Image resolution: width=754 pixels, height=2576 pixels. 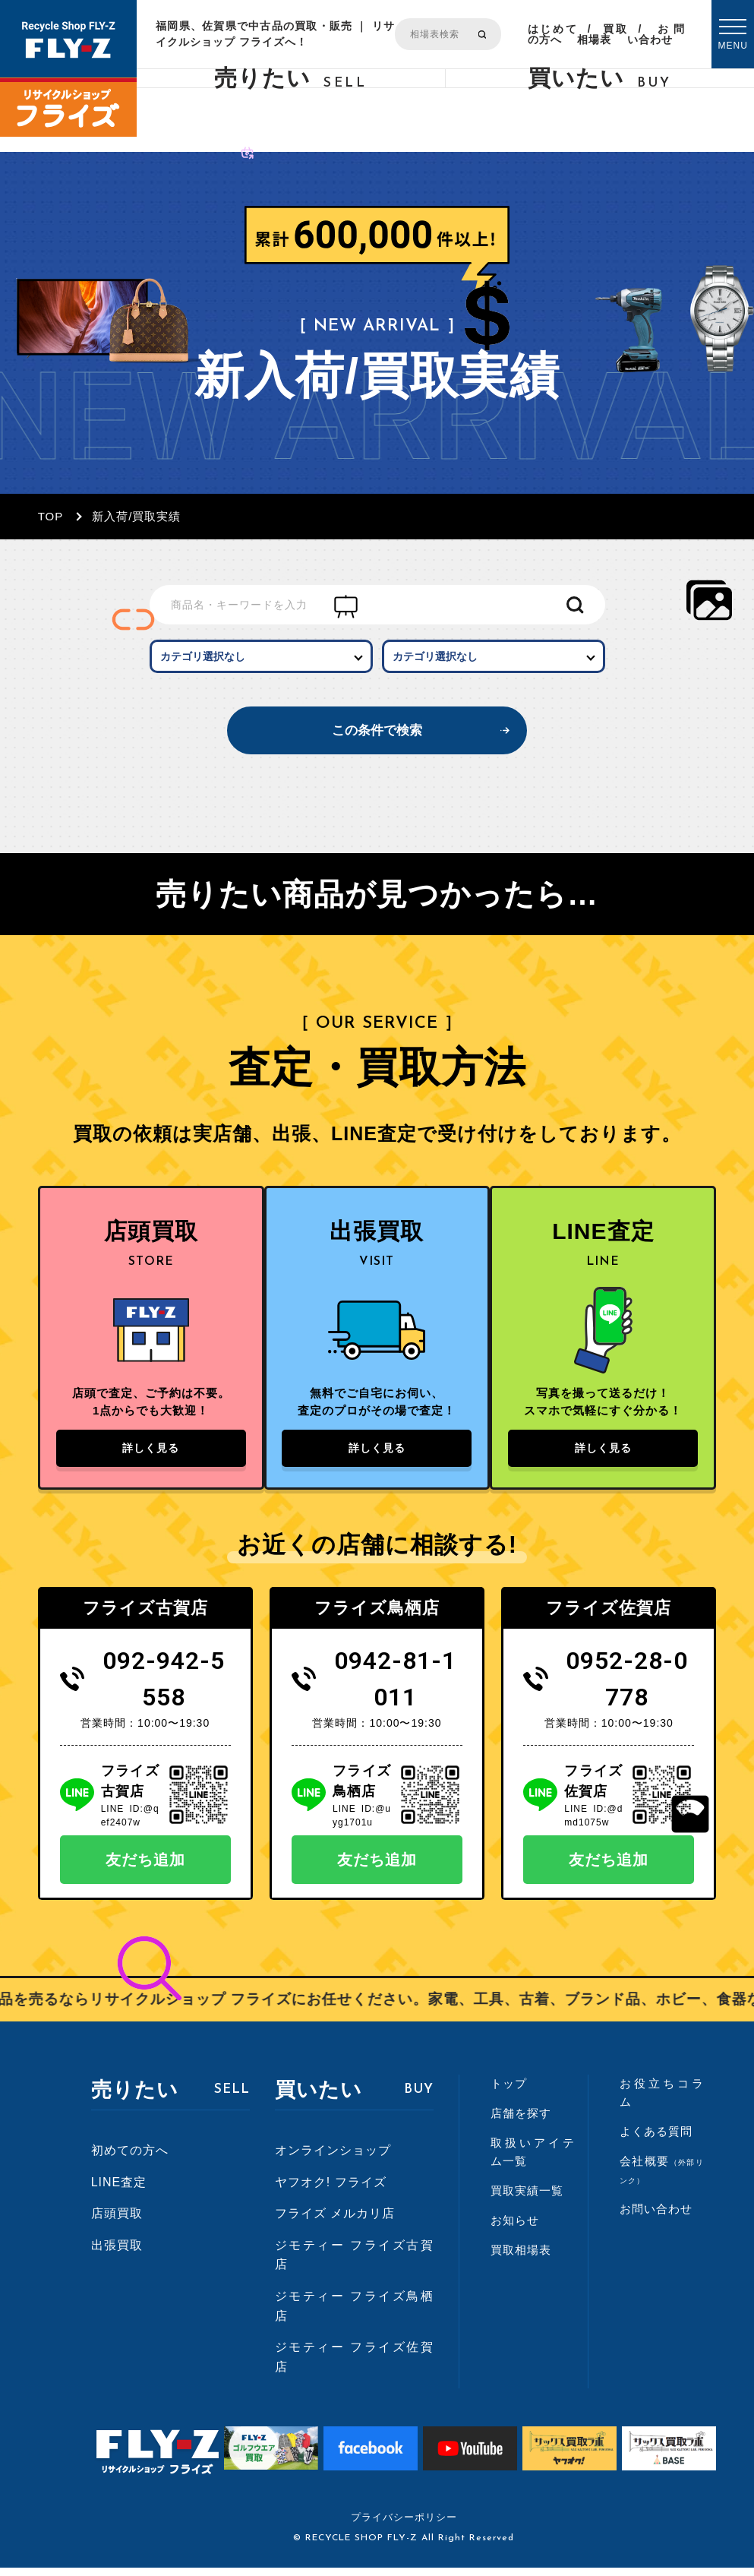 What do you see at coordinates (247, 152) in the screenshot?
I see `share your shopping basket with others` at bounding box center [247, 152].